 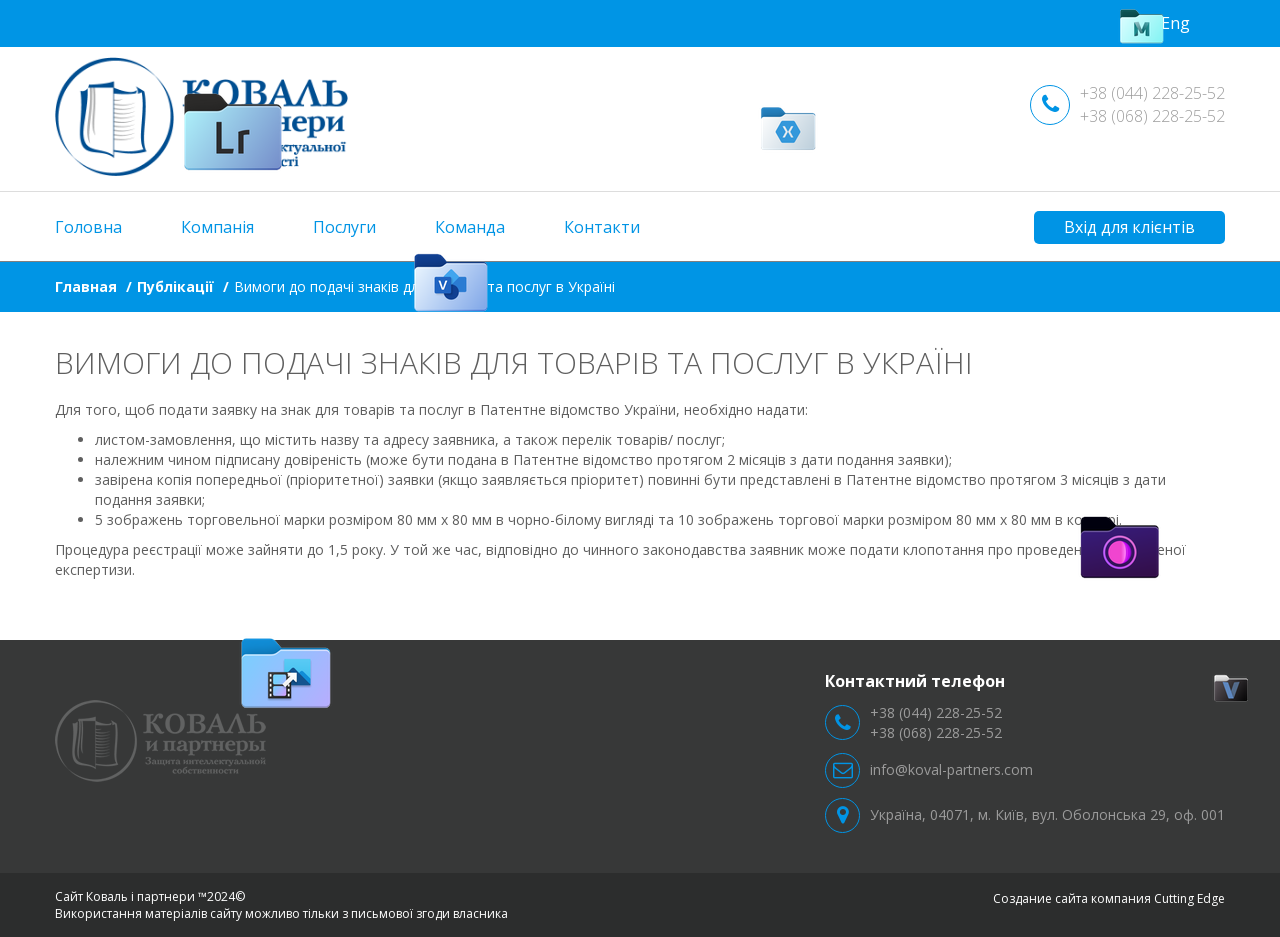 I want to click on folder containing video to image conversion files, so click(x=285, y=675).